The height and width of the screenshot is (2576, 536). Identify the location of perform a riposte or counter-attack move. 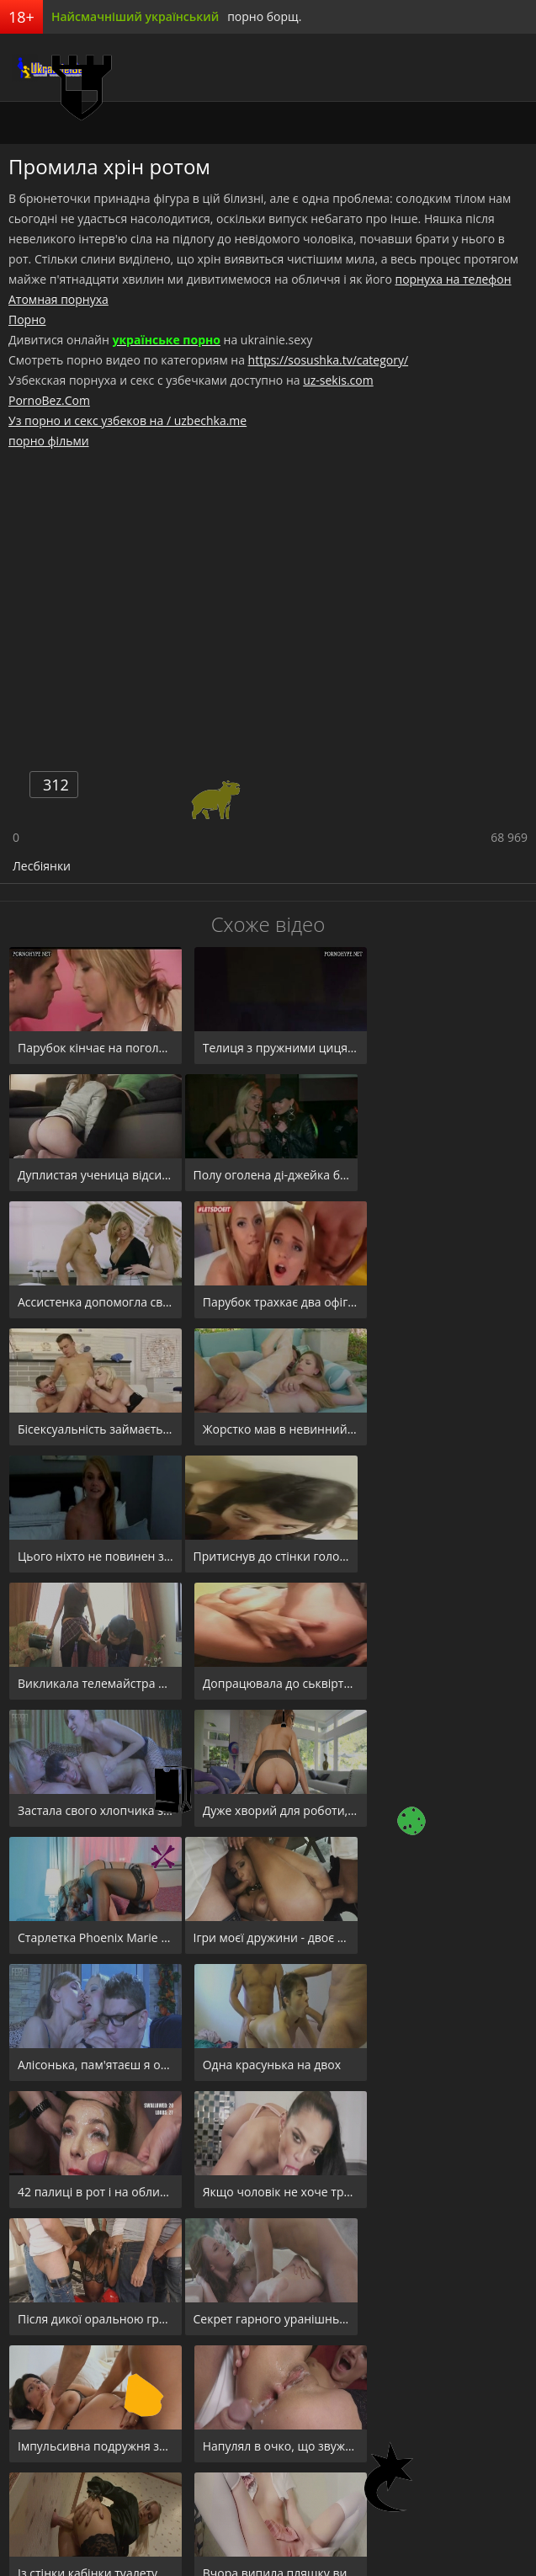
(389, 2477).